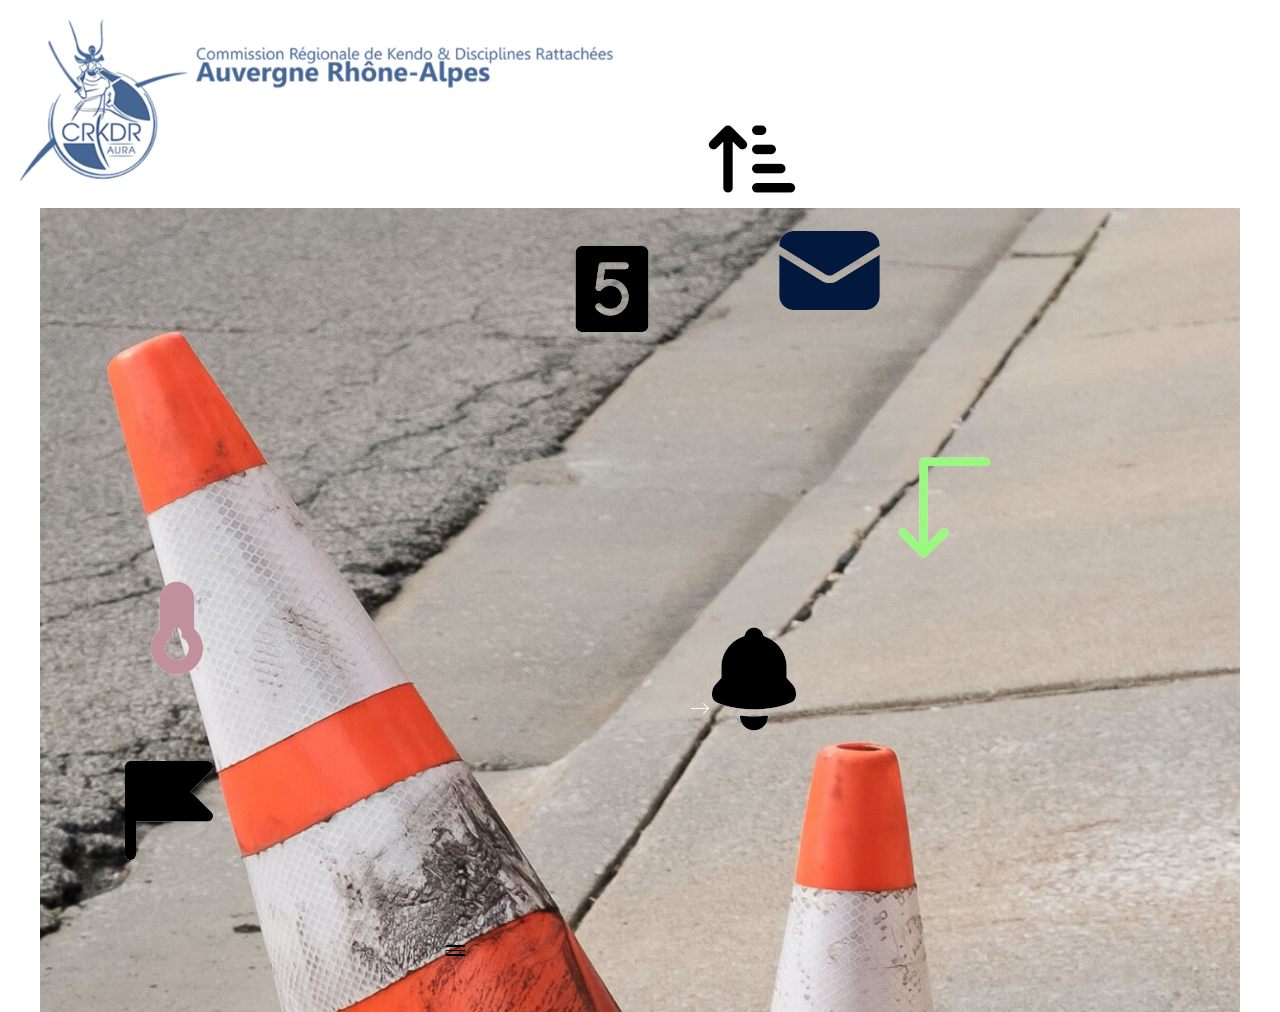  I want to click on indicates low temperature reading, so click(177, 628).